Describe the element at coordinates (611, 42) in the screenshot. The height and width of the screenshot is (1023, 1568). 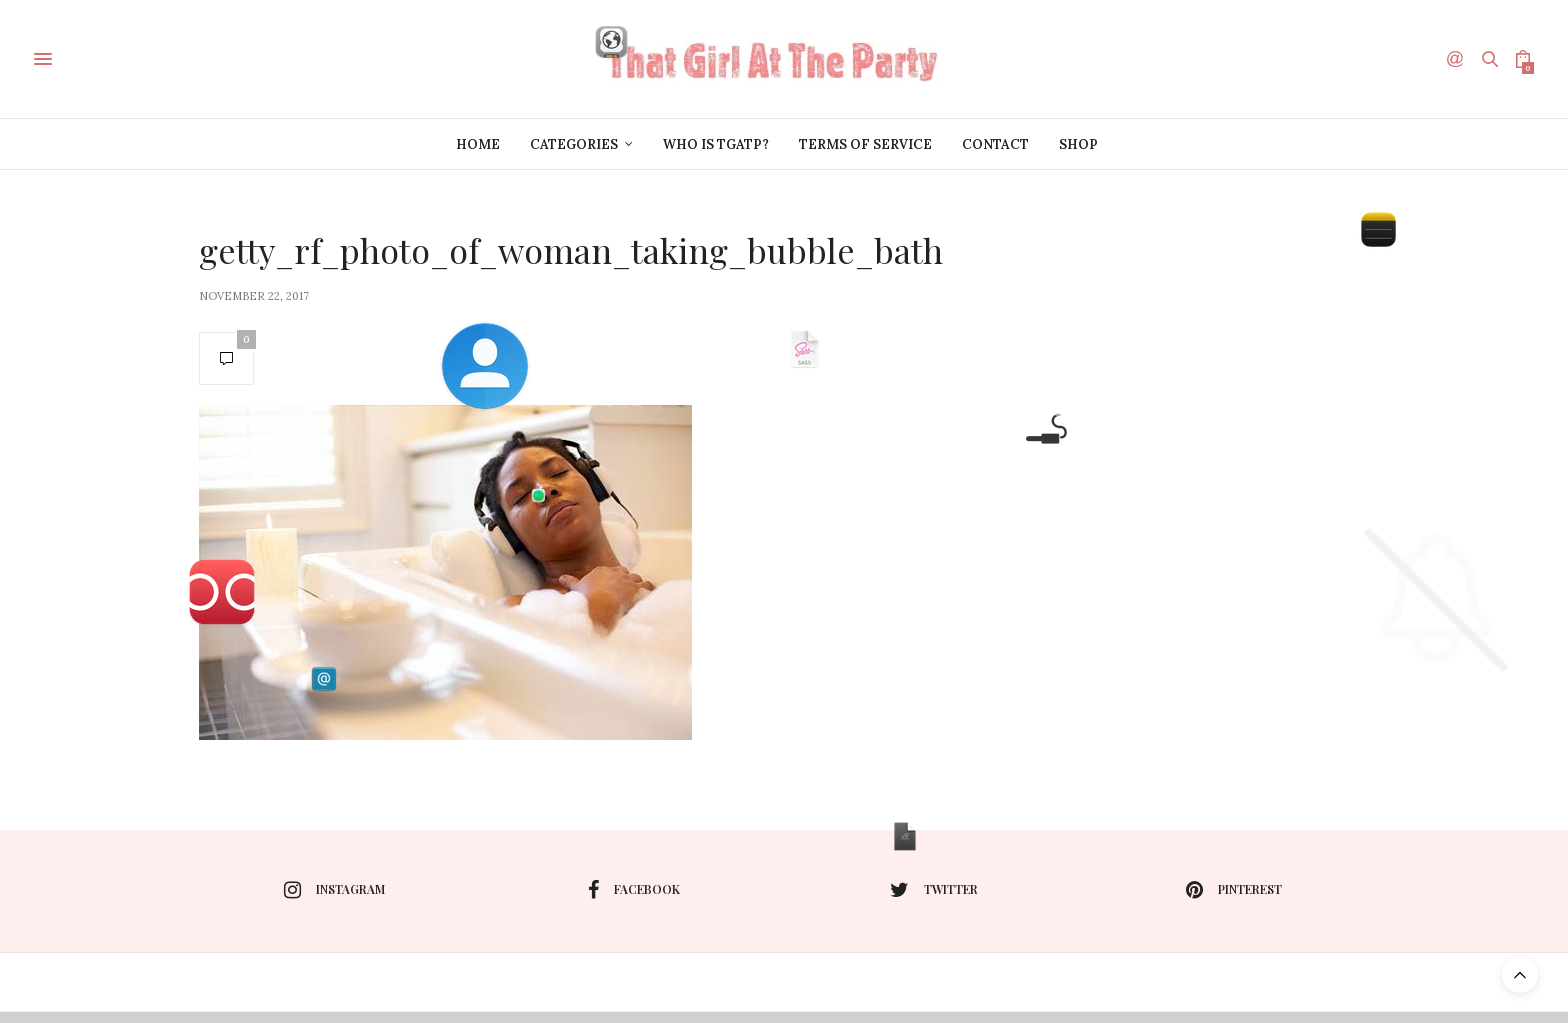
I see `configure iSCSI network storage settings` at that location.